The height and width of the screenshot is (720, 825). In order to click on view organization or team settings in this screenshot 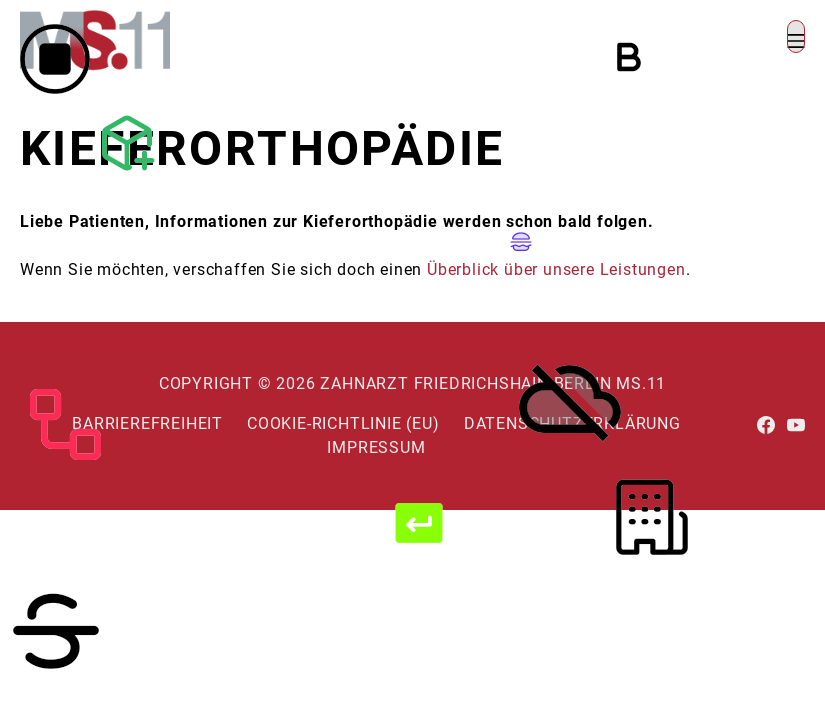, I will do `click(652, 519)`.